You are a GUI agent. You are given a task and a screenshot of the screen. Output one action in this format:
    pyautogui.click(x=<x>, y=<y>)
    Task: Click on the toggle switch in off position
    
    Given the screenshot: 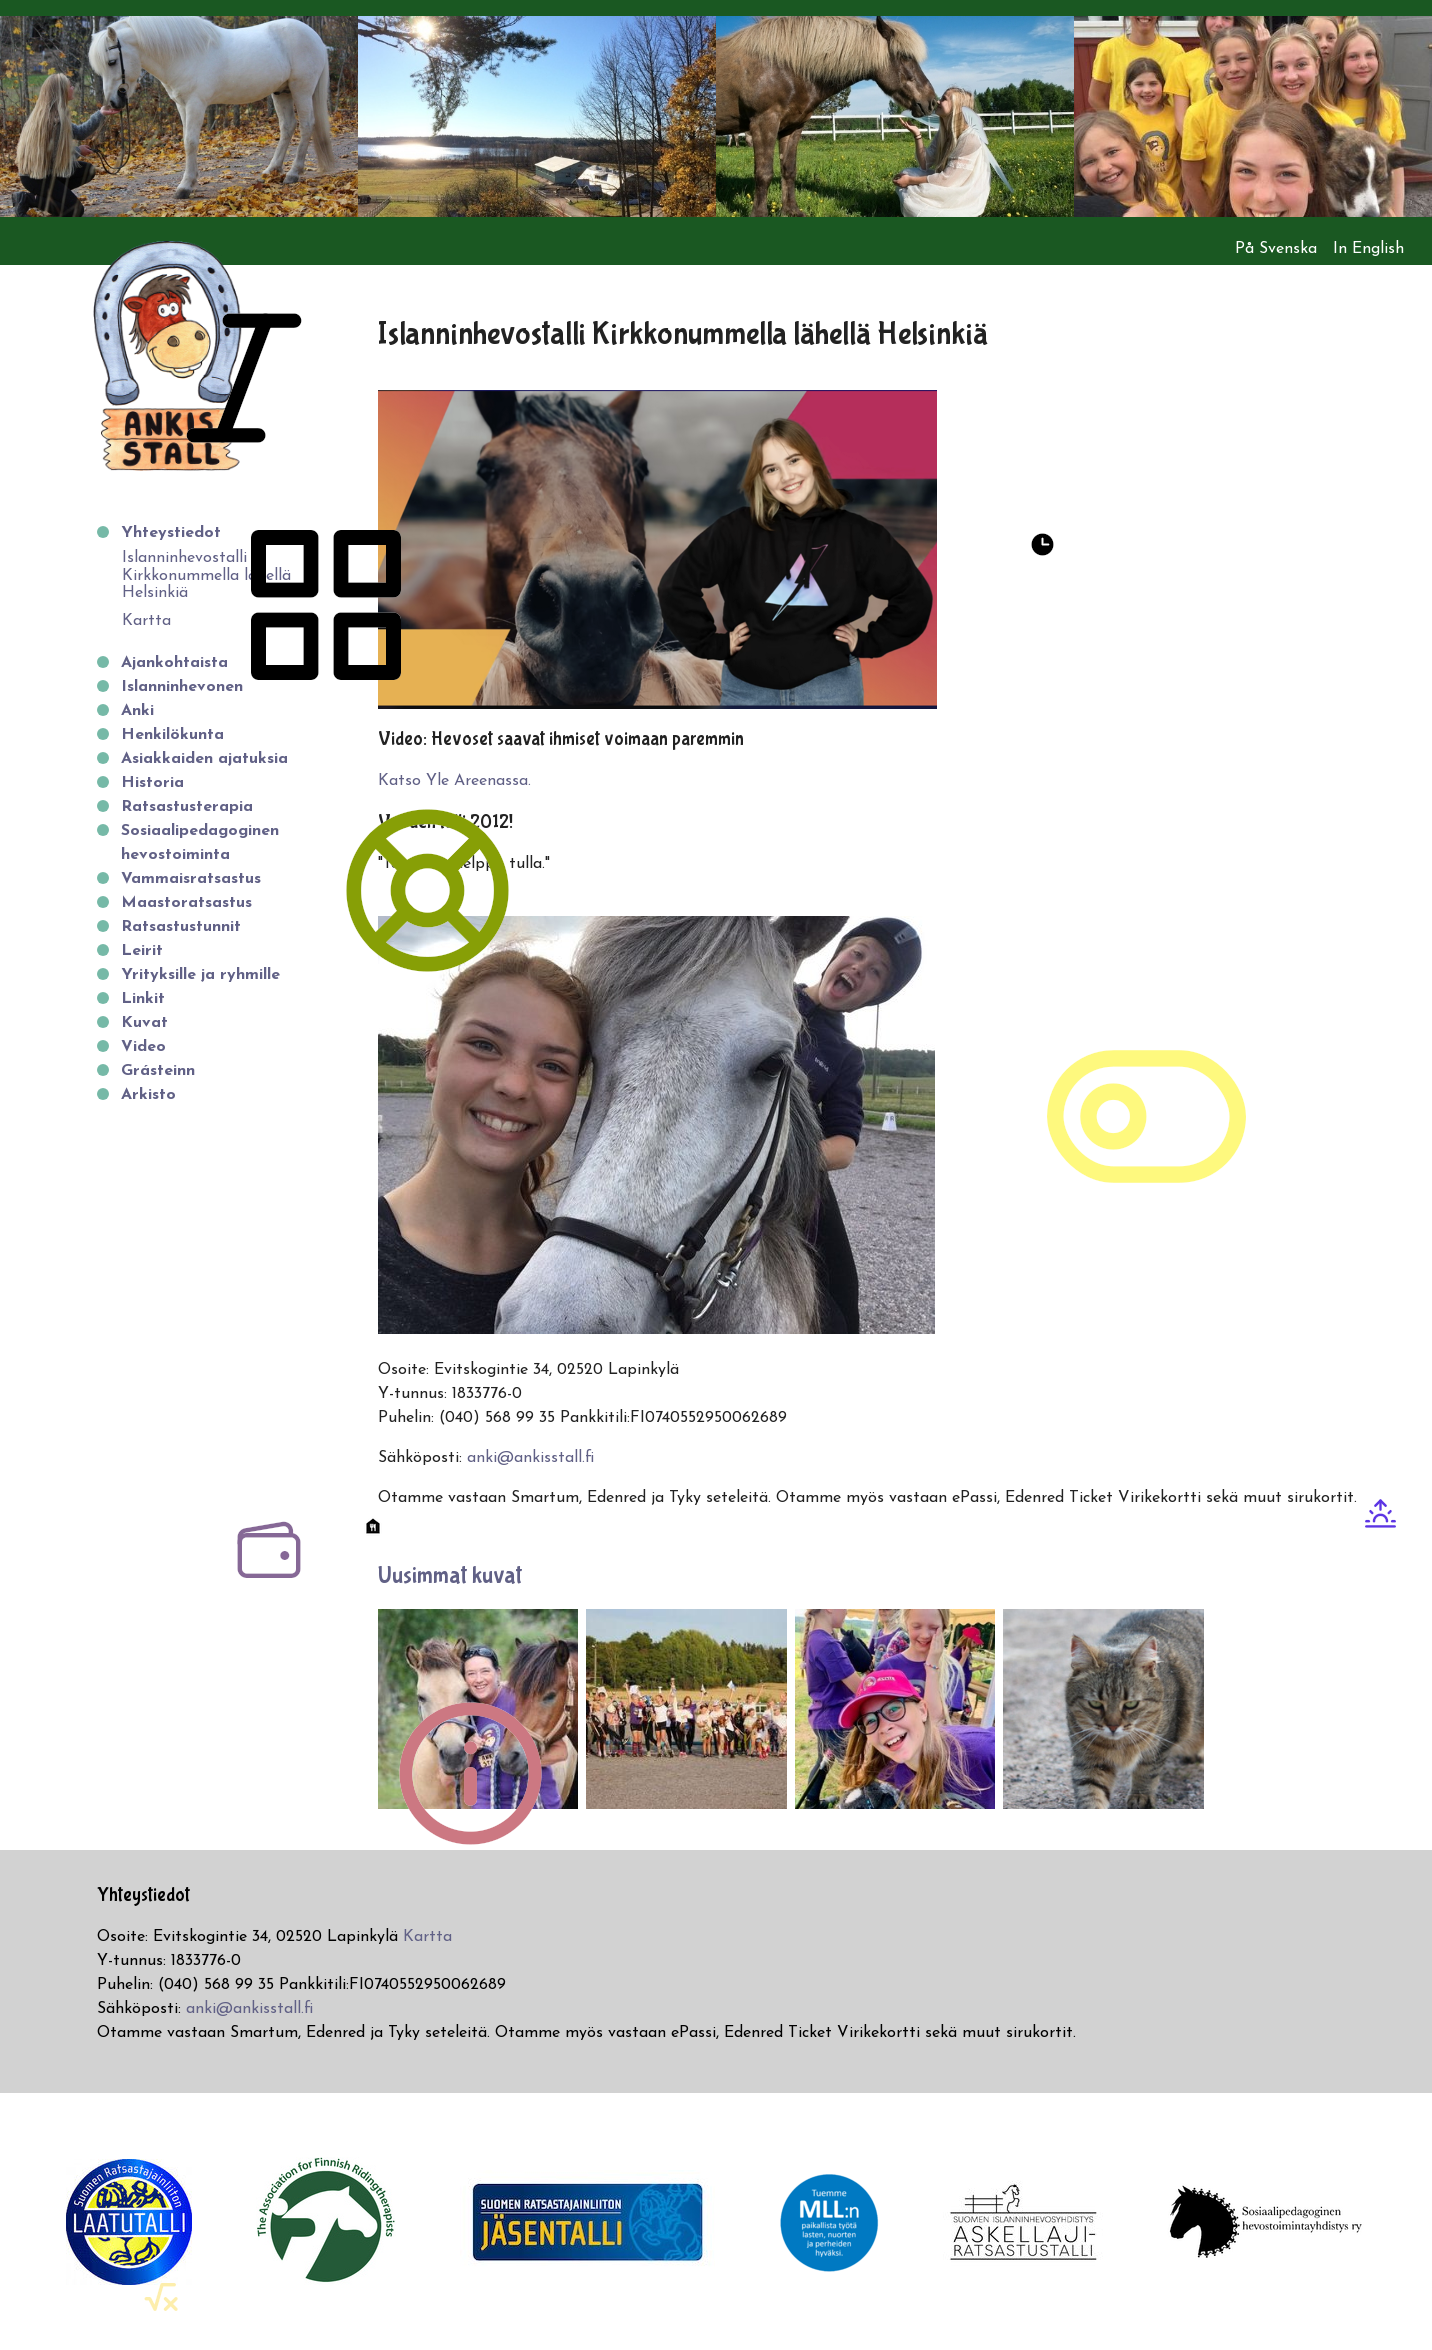 What is the action you would take?
    pyautogui.click(x=1146, y=1116)
    